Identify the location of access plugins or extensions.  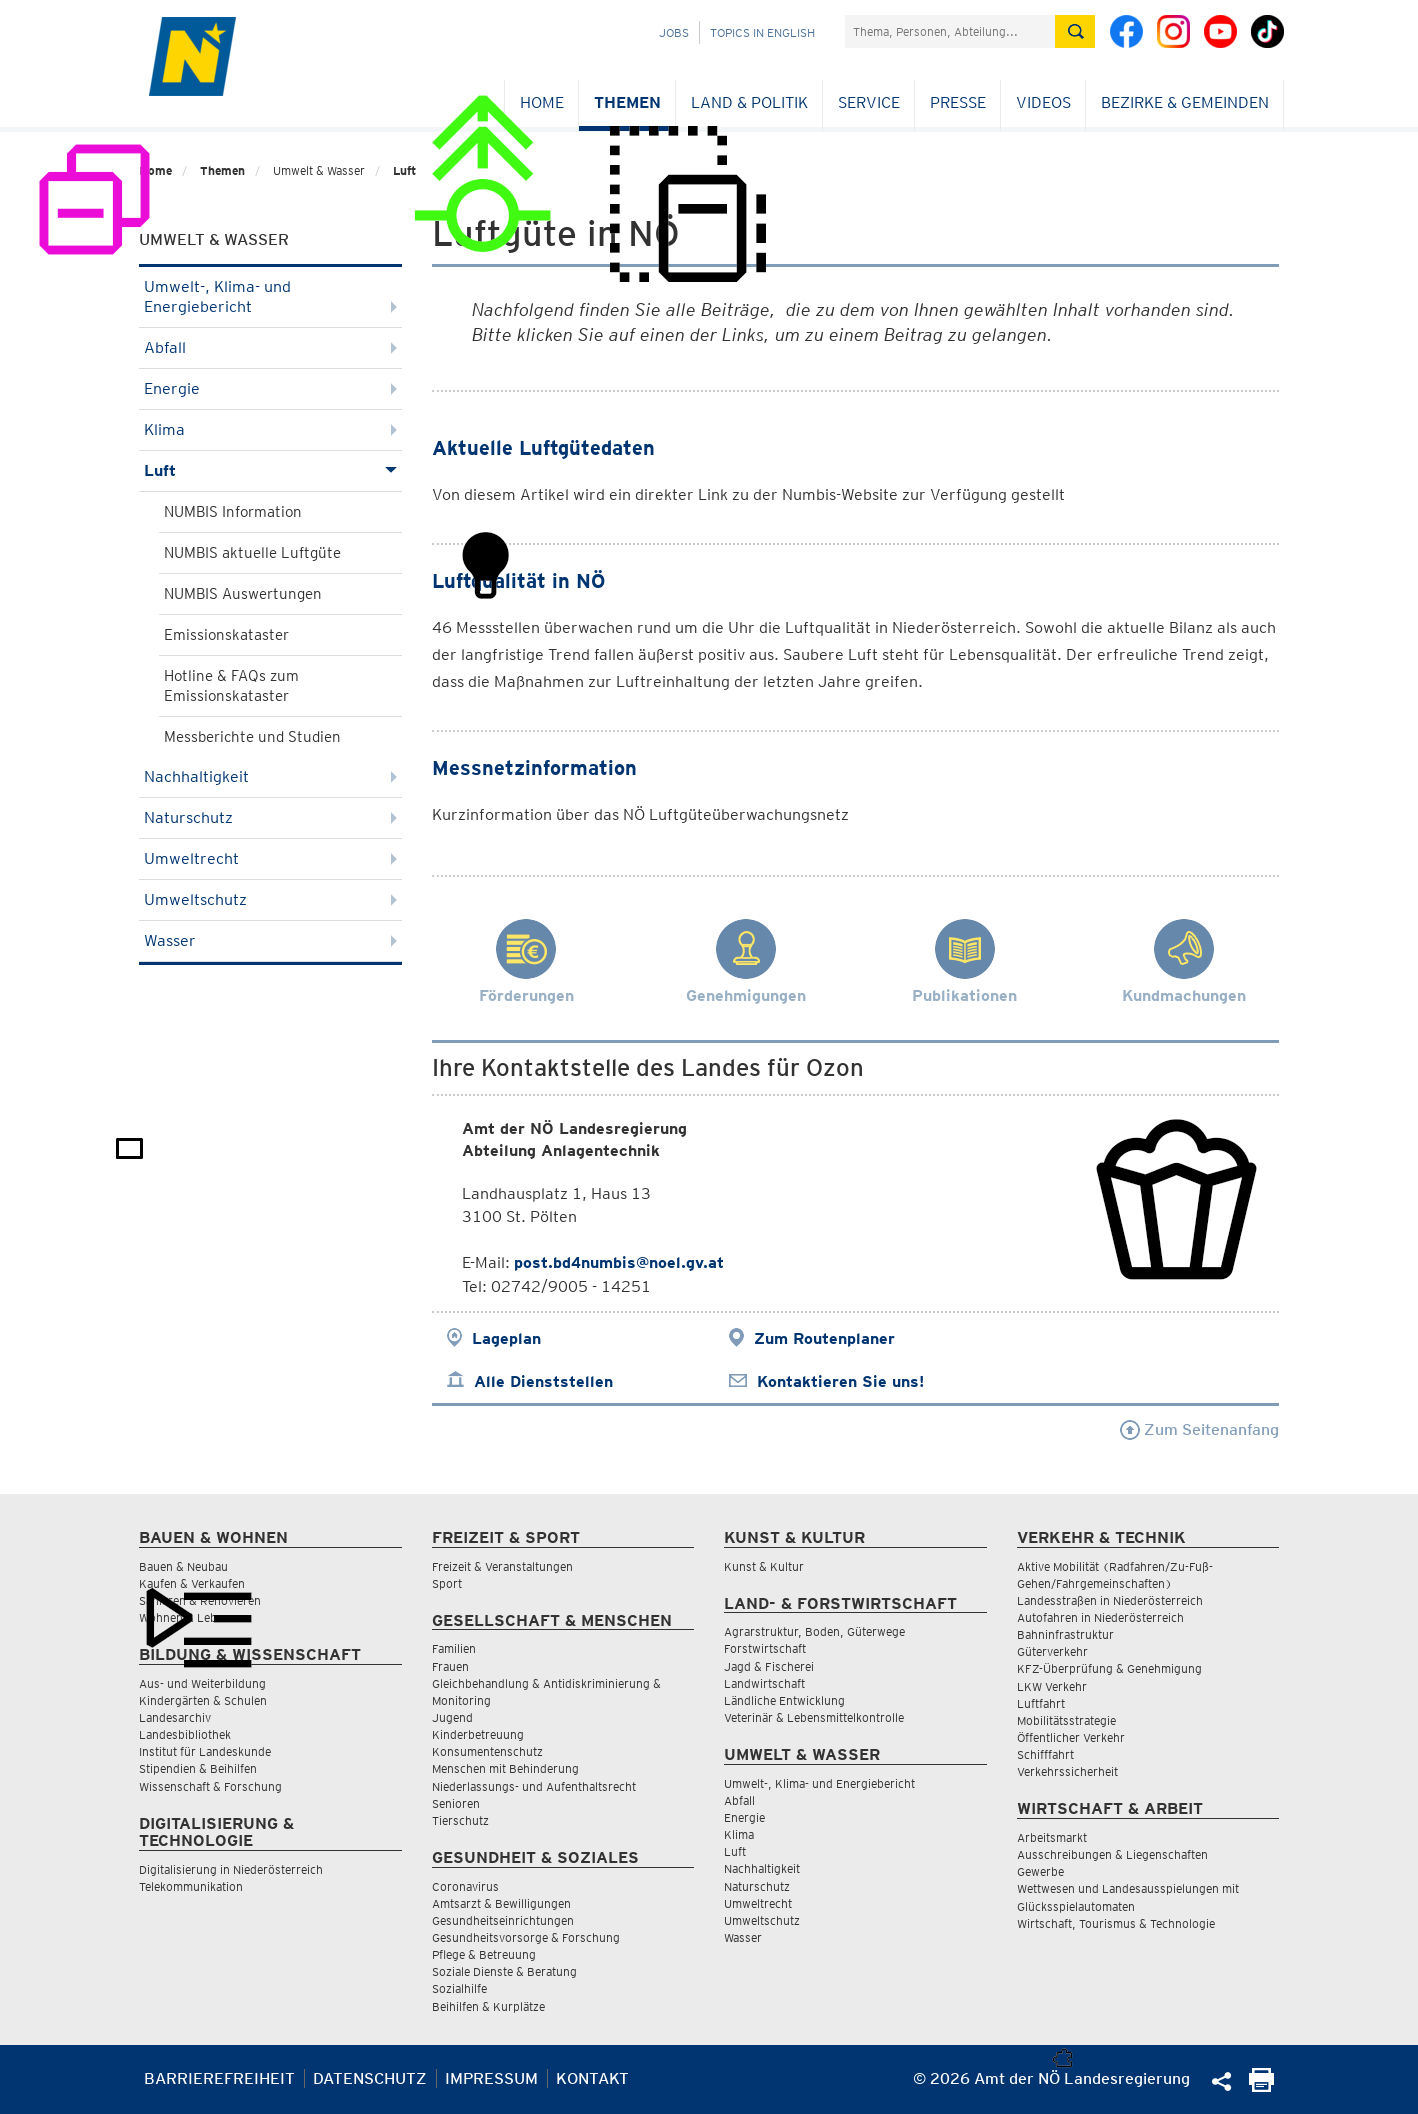
(1063, 2058).